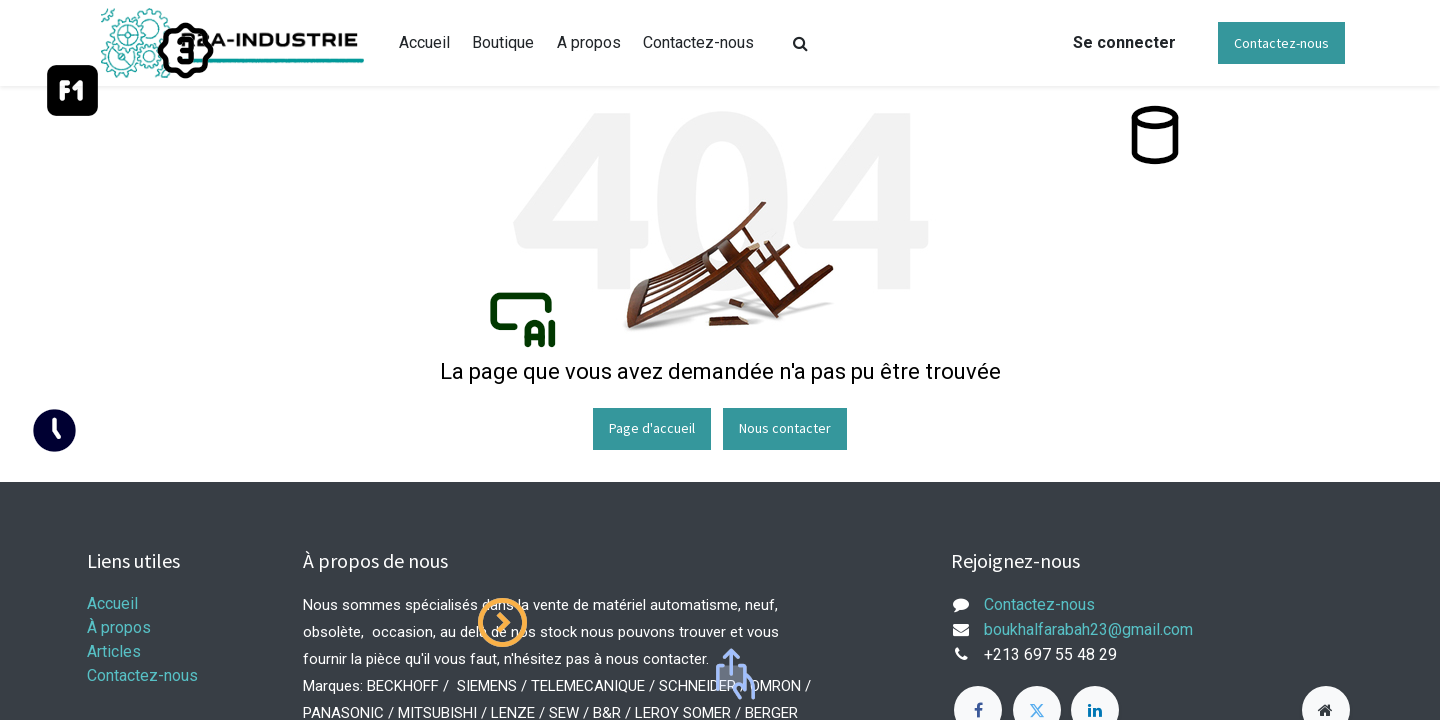  I want to click on go to next item or page, so click(502, 622).